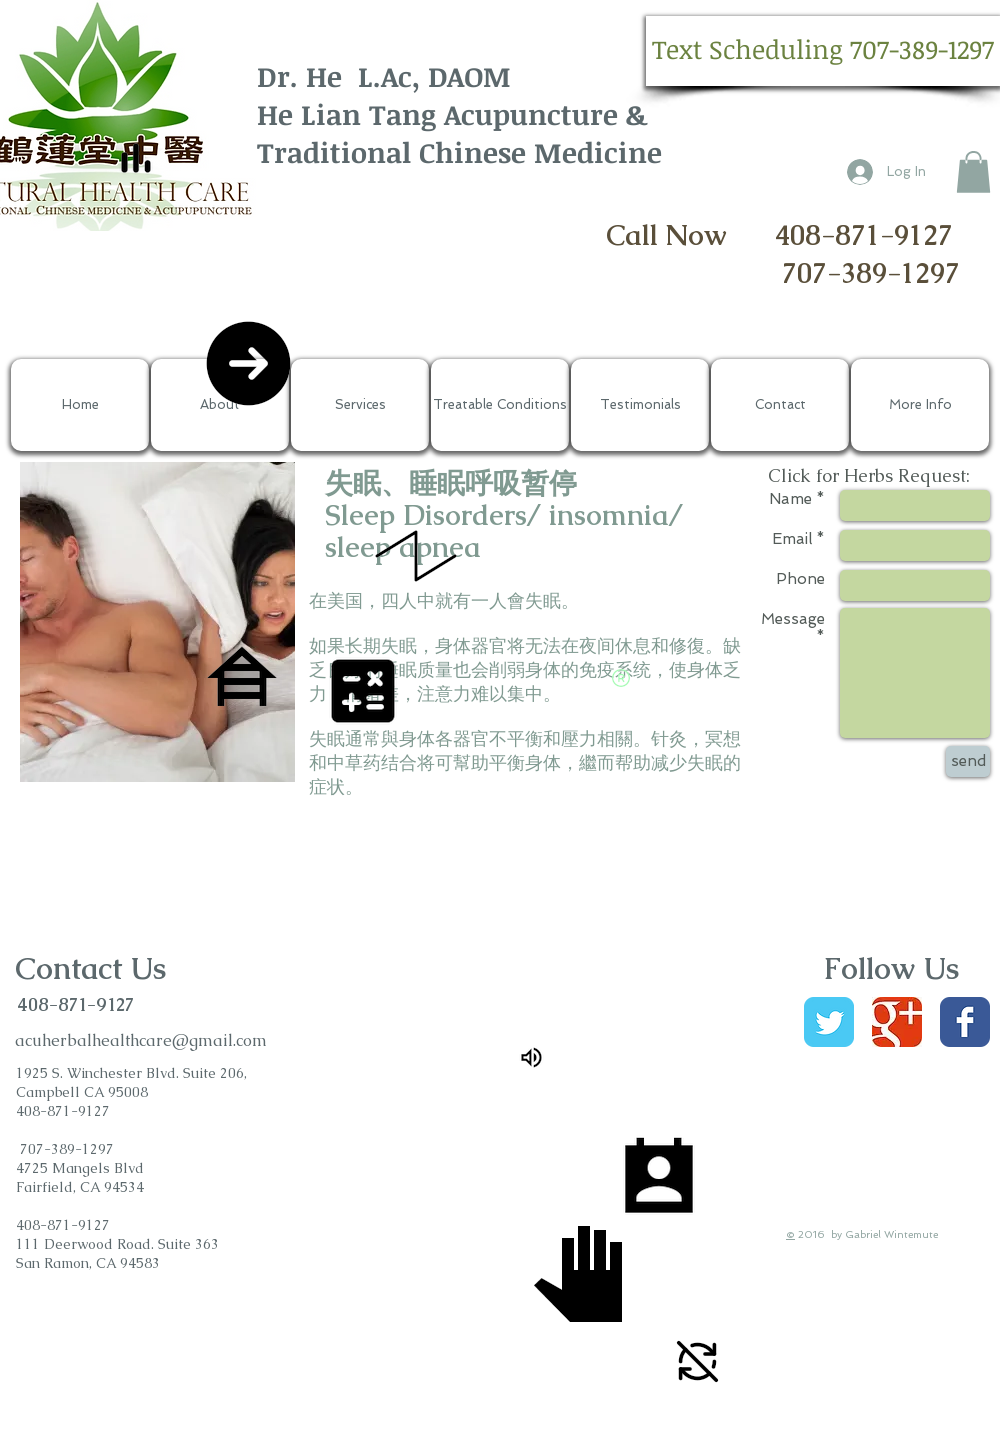  I want to click on indicates registered trademark status, so click(621, 678).